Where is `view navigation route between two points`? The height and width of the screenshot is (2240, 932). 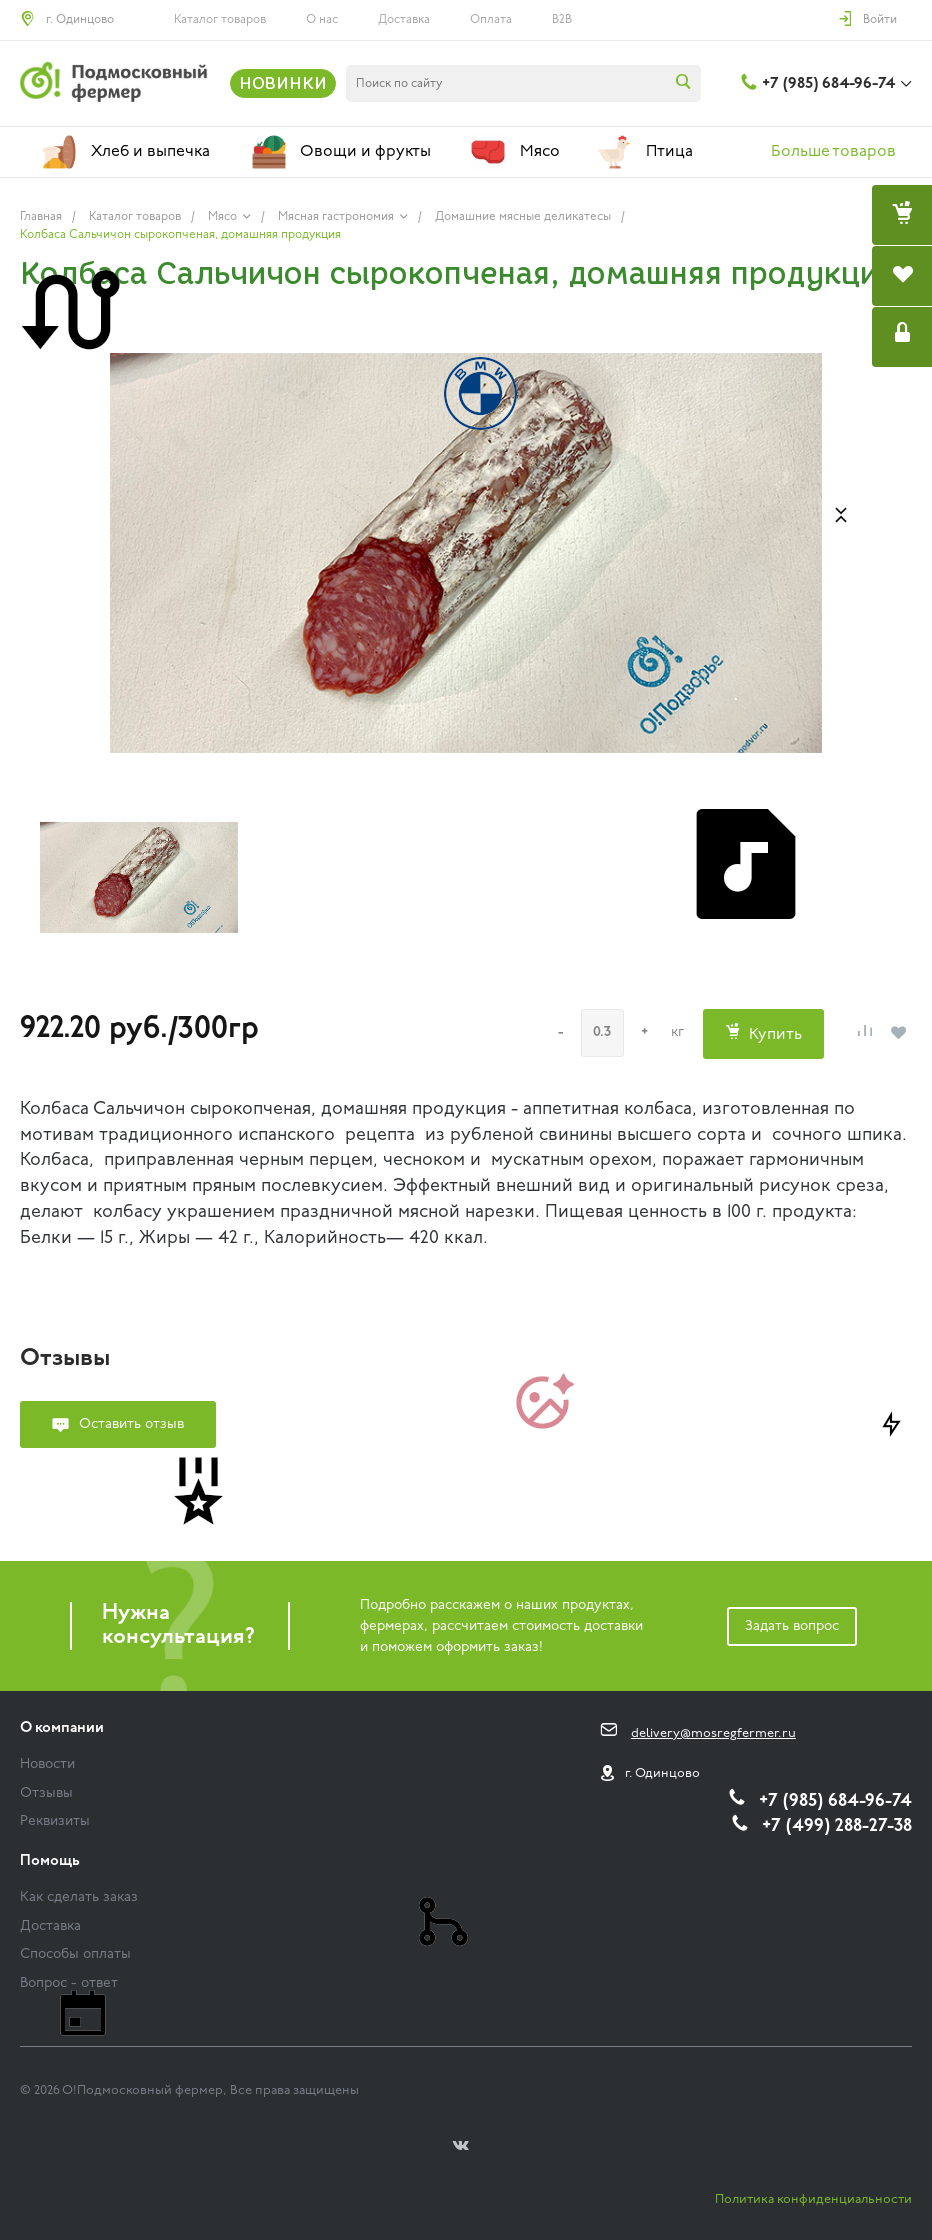 view navigation route between two points is located at coordinates (73, 312).